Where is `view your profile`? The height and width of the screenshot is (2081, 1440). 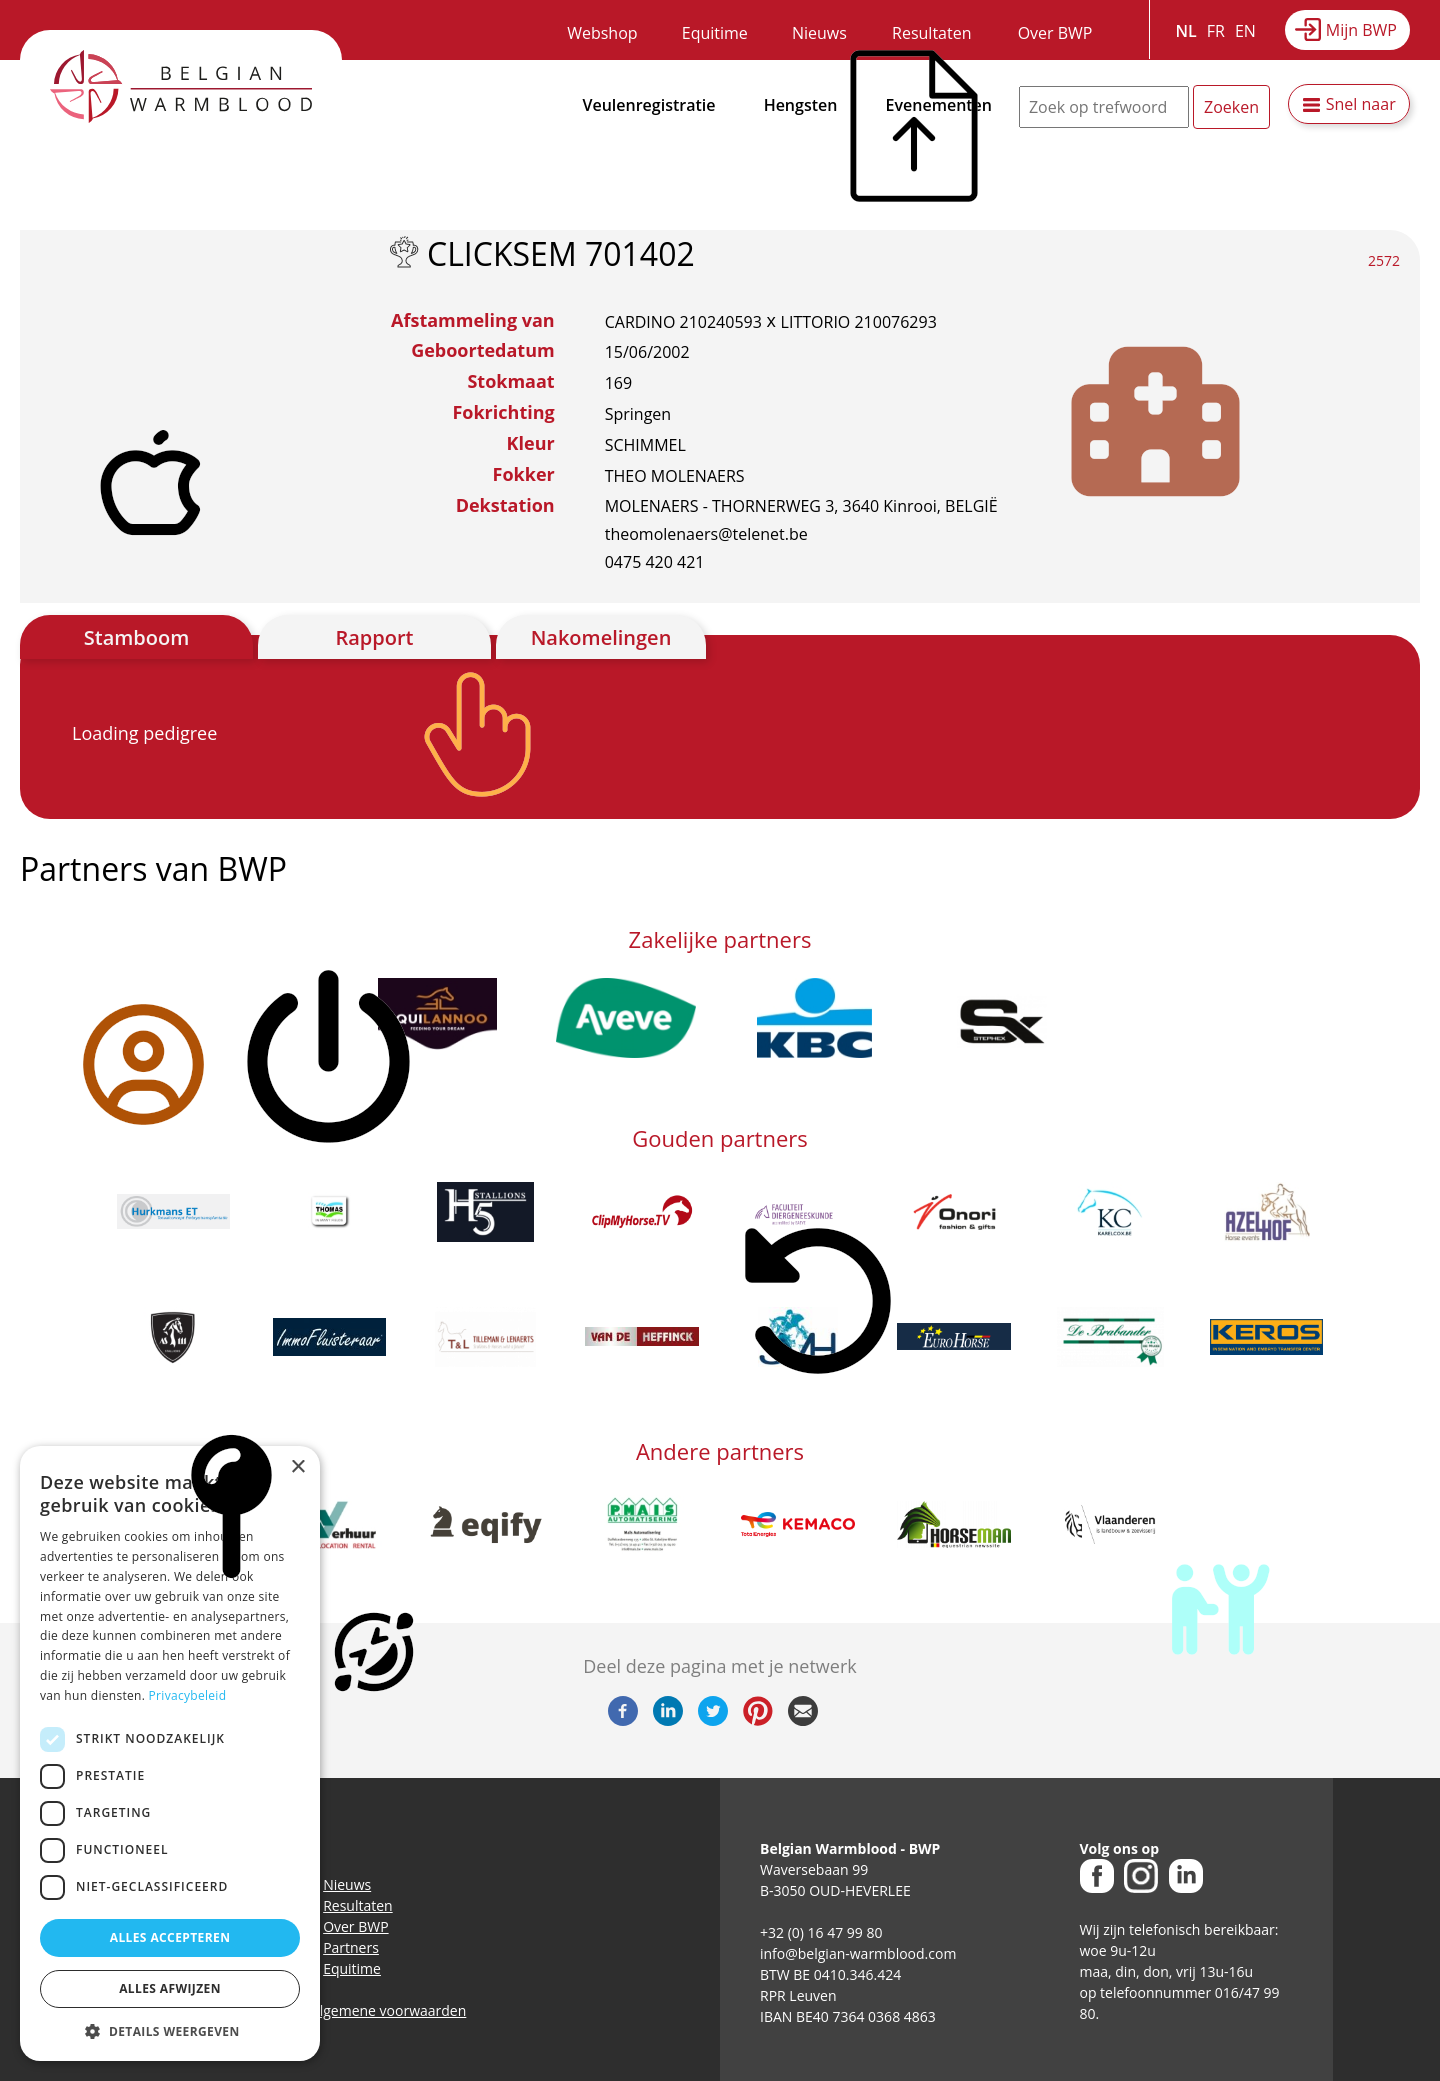 view your profile is located at coordinates (143, 1064).